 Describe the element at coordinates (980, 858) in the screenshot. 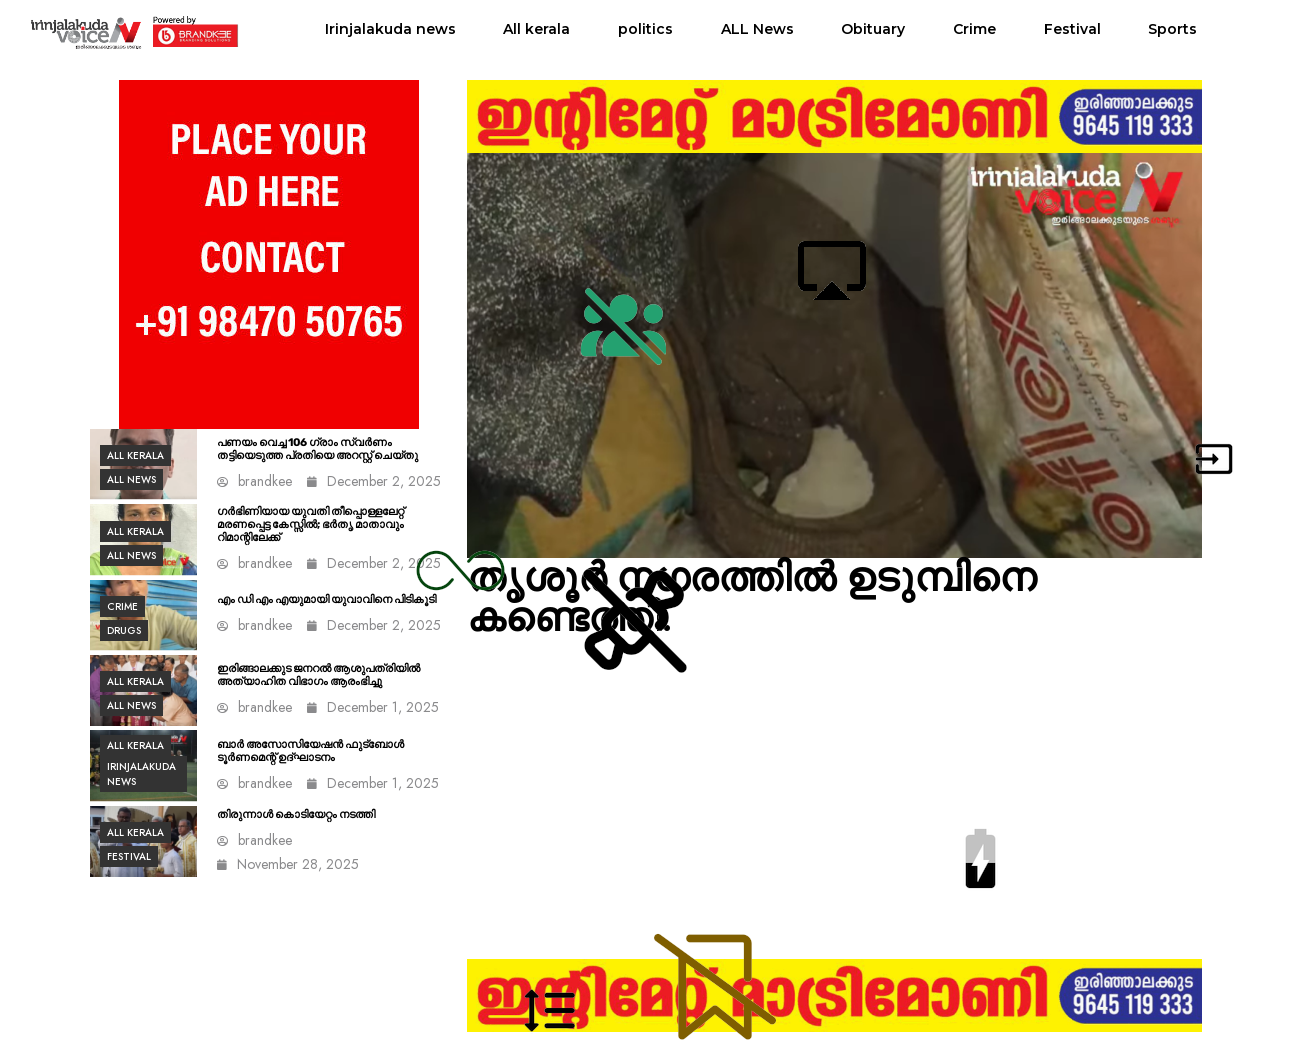

I see `indicates battery is charging at 50% capacity` at that location.